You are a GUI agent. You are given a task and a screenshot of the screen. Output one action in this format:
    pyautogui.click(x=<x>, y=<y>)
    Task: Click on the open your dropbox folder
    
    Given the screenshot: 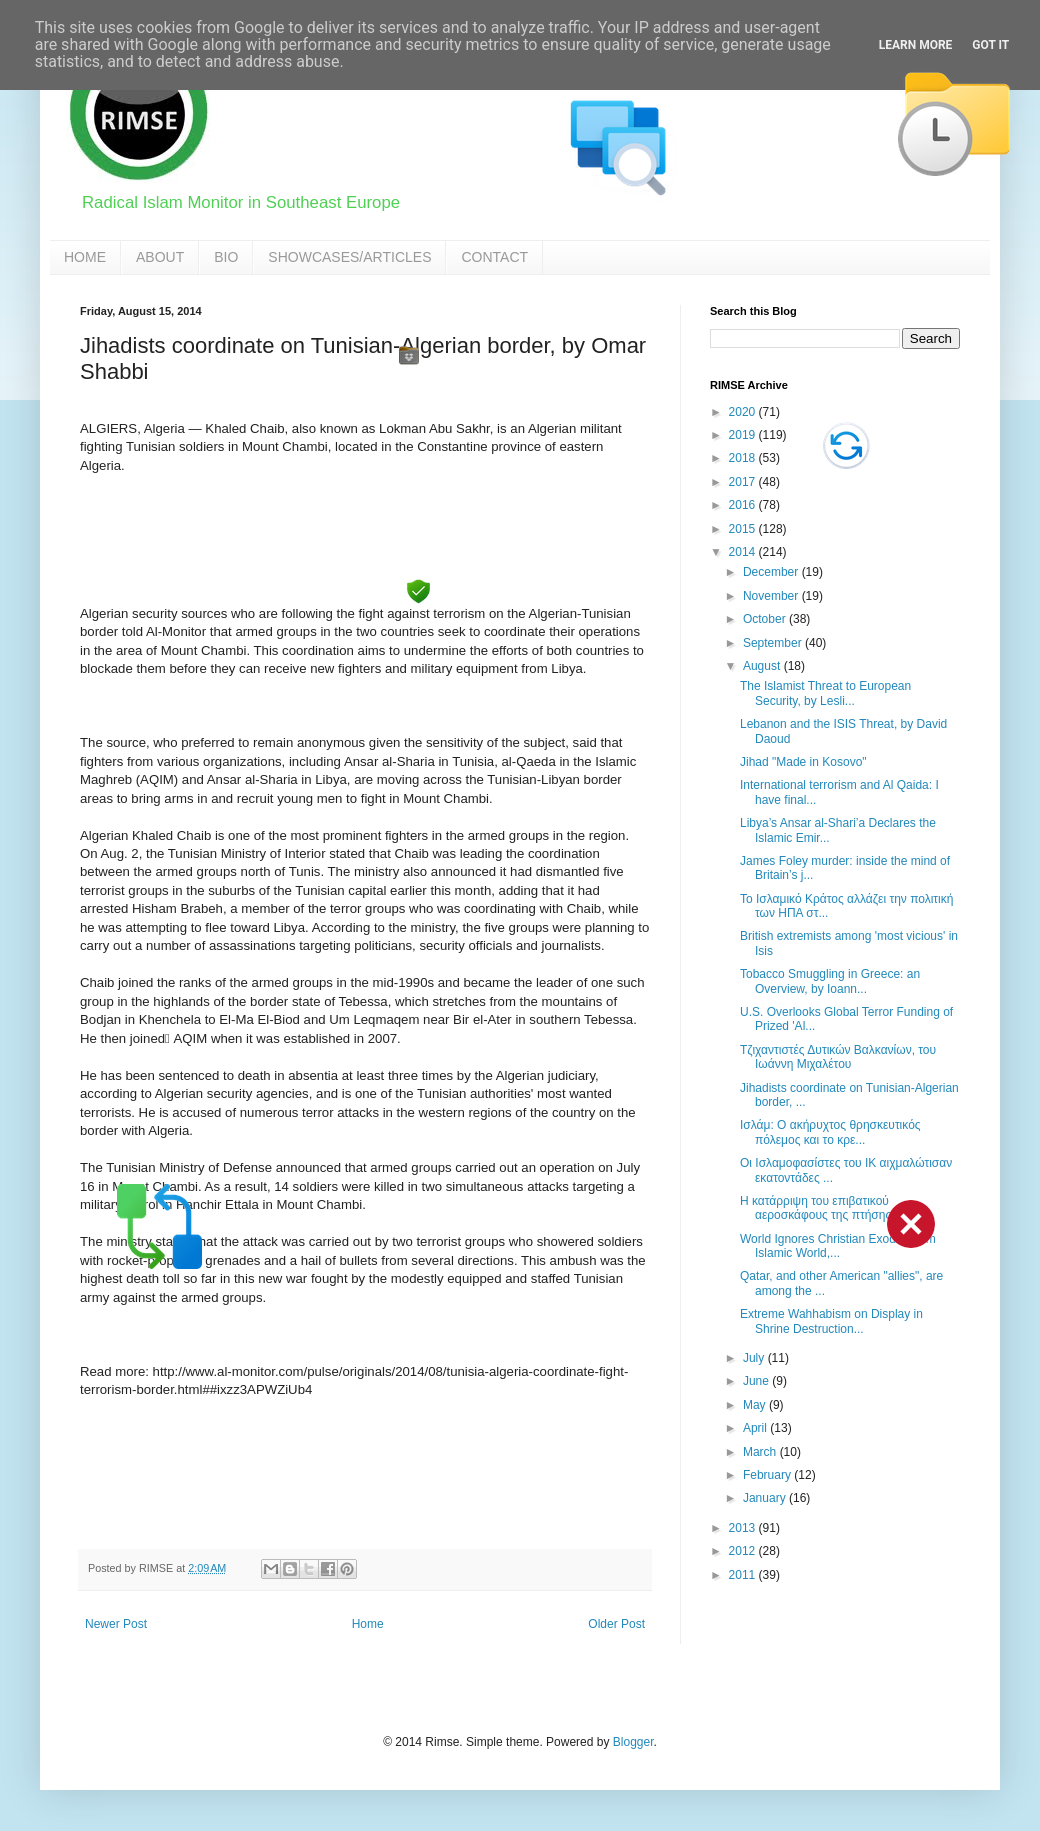 What is the action you would take?
    pyautogui.click(x=409, y=355)
    